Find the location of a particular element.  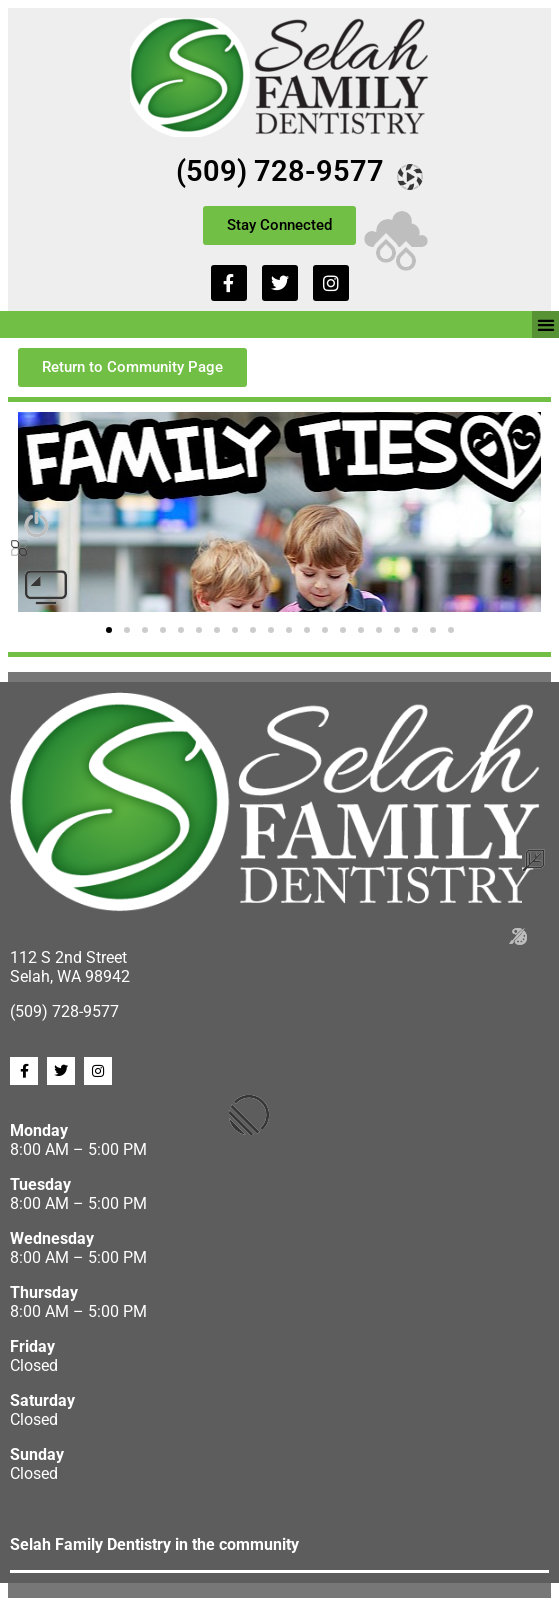

connect or manage exchange account integration is located at coordinates (19, 548).